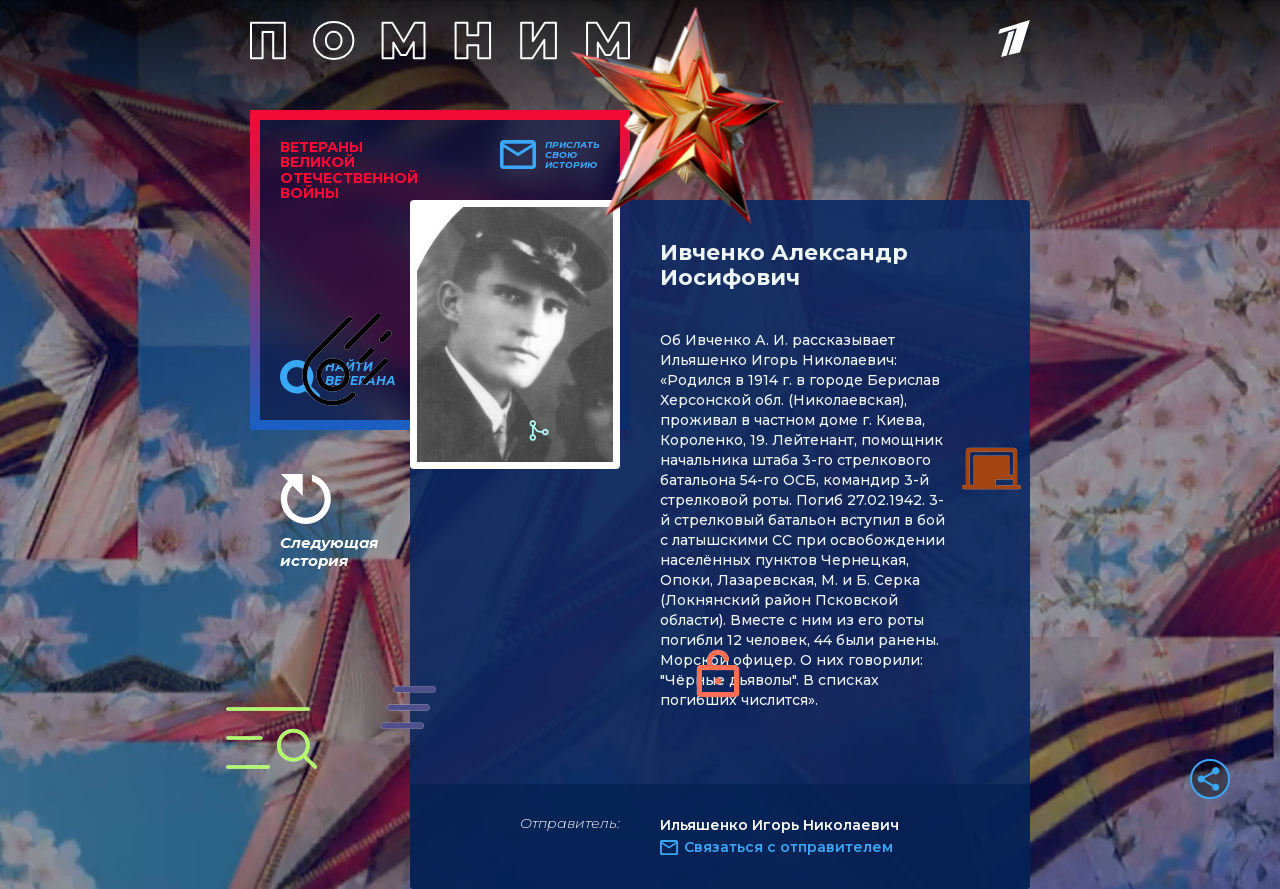  What do you see at coordinates (537, 430) in the screenshot?
I see `merge branches in version control` at bounding box center [537, 430].